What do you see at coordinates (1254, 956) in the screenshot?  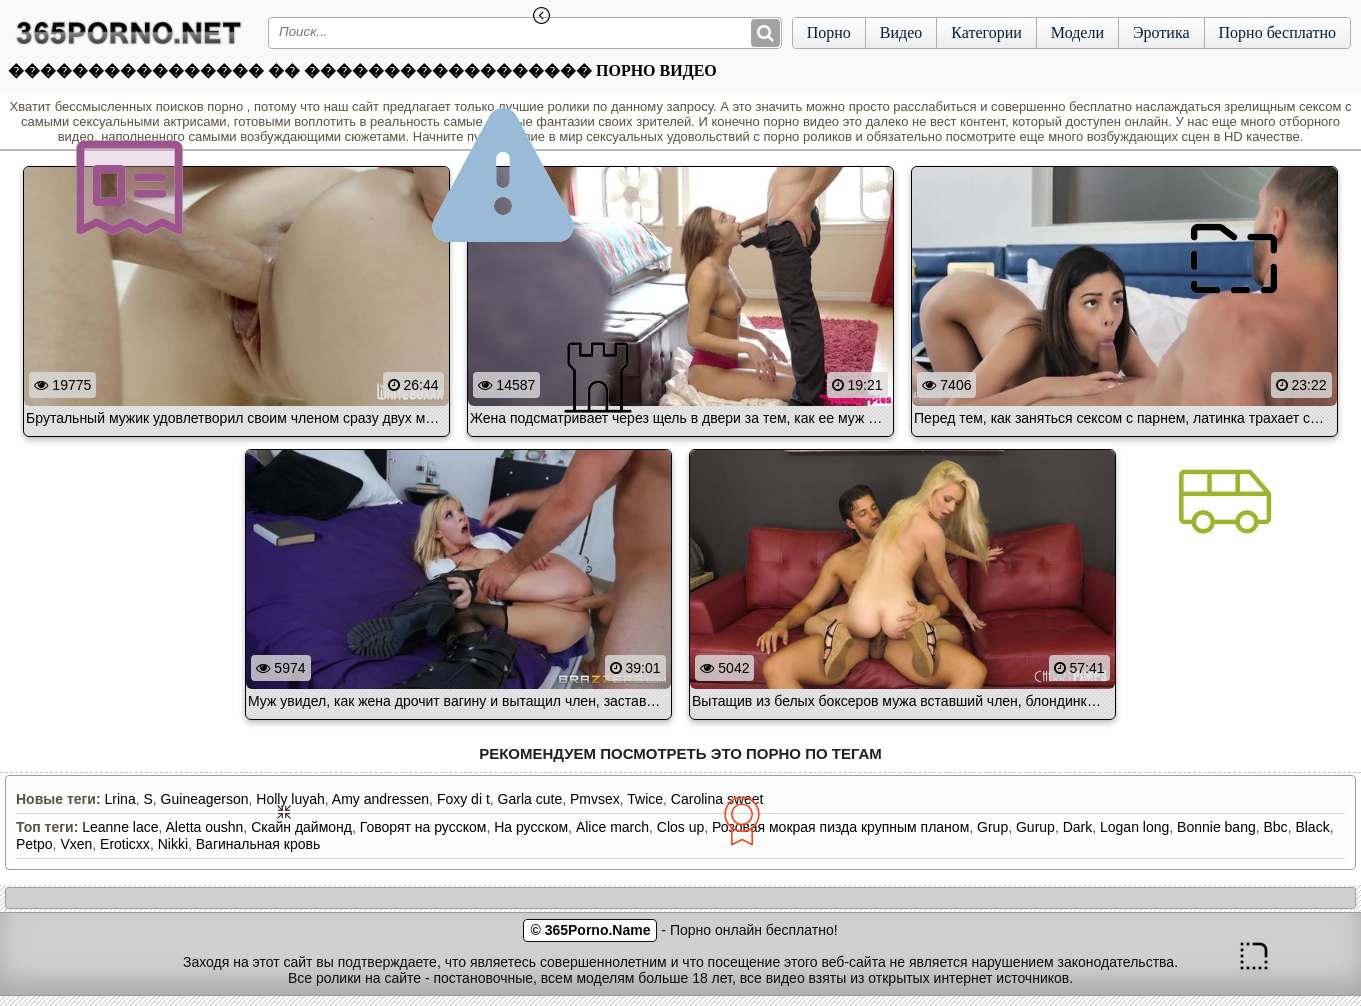 I see `adjust corner radius of a shape or element` at bounding box center [1254, 956].